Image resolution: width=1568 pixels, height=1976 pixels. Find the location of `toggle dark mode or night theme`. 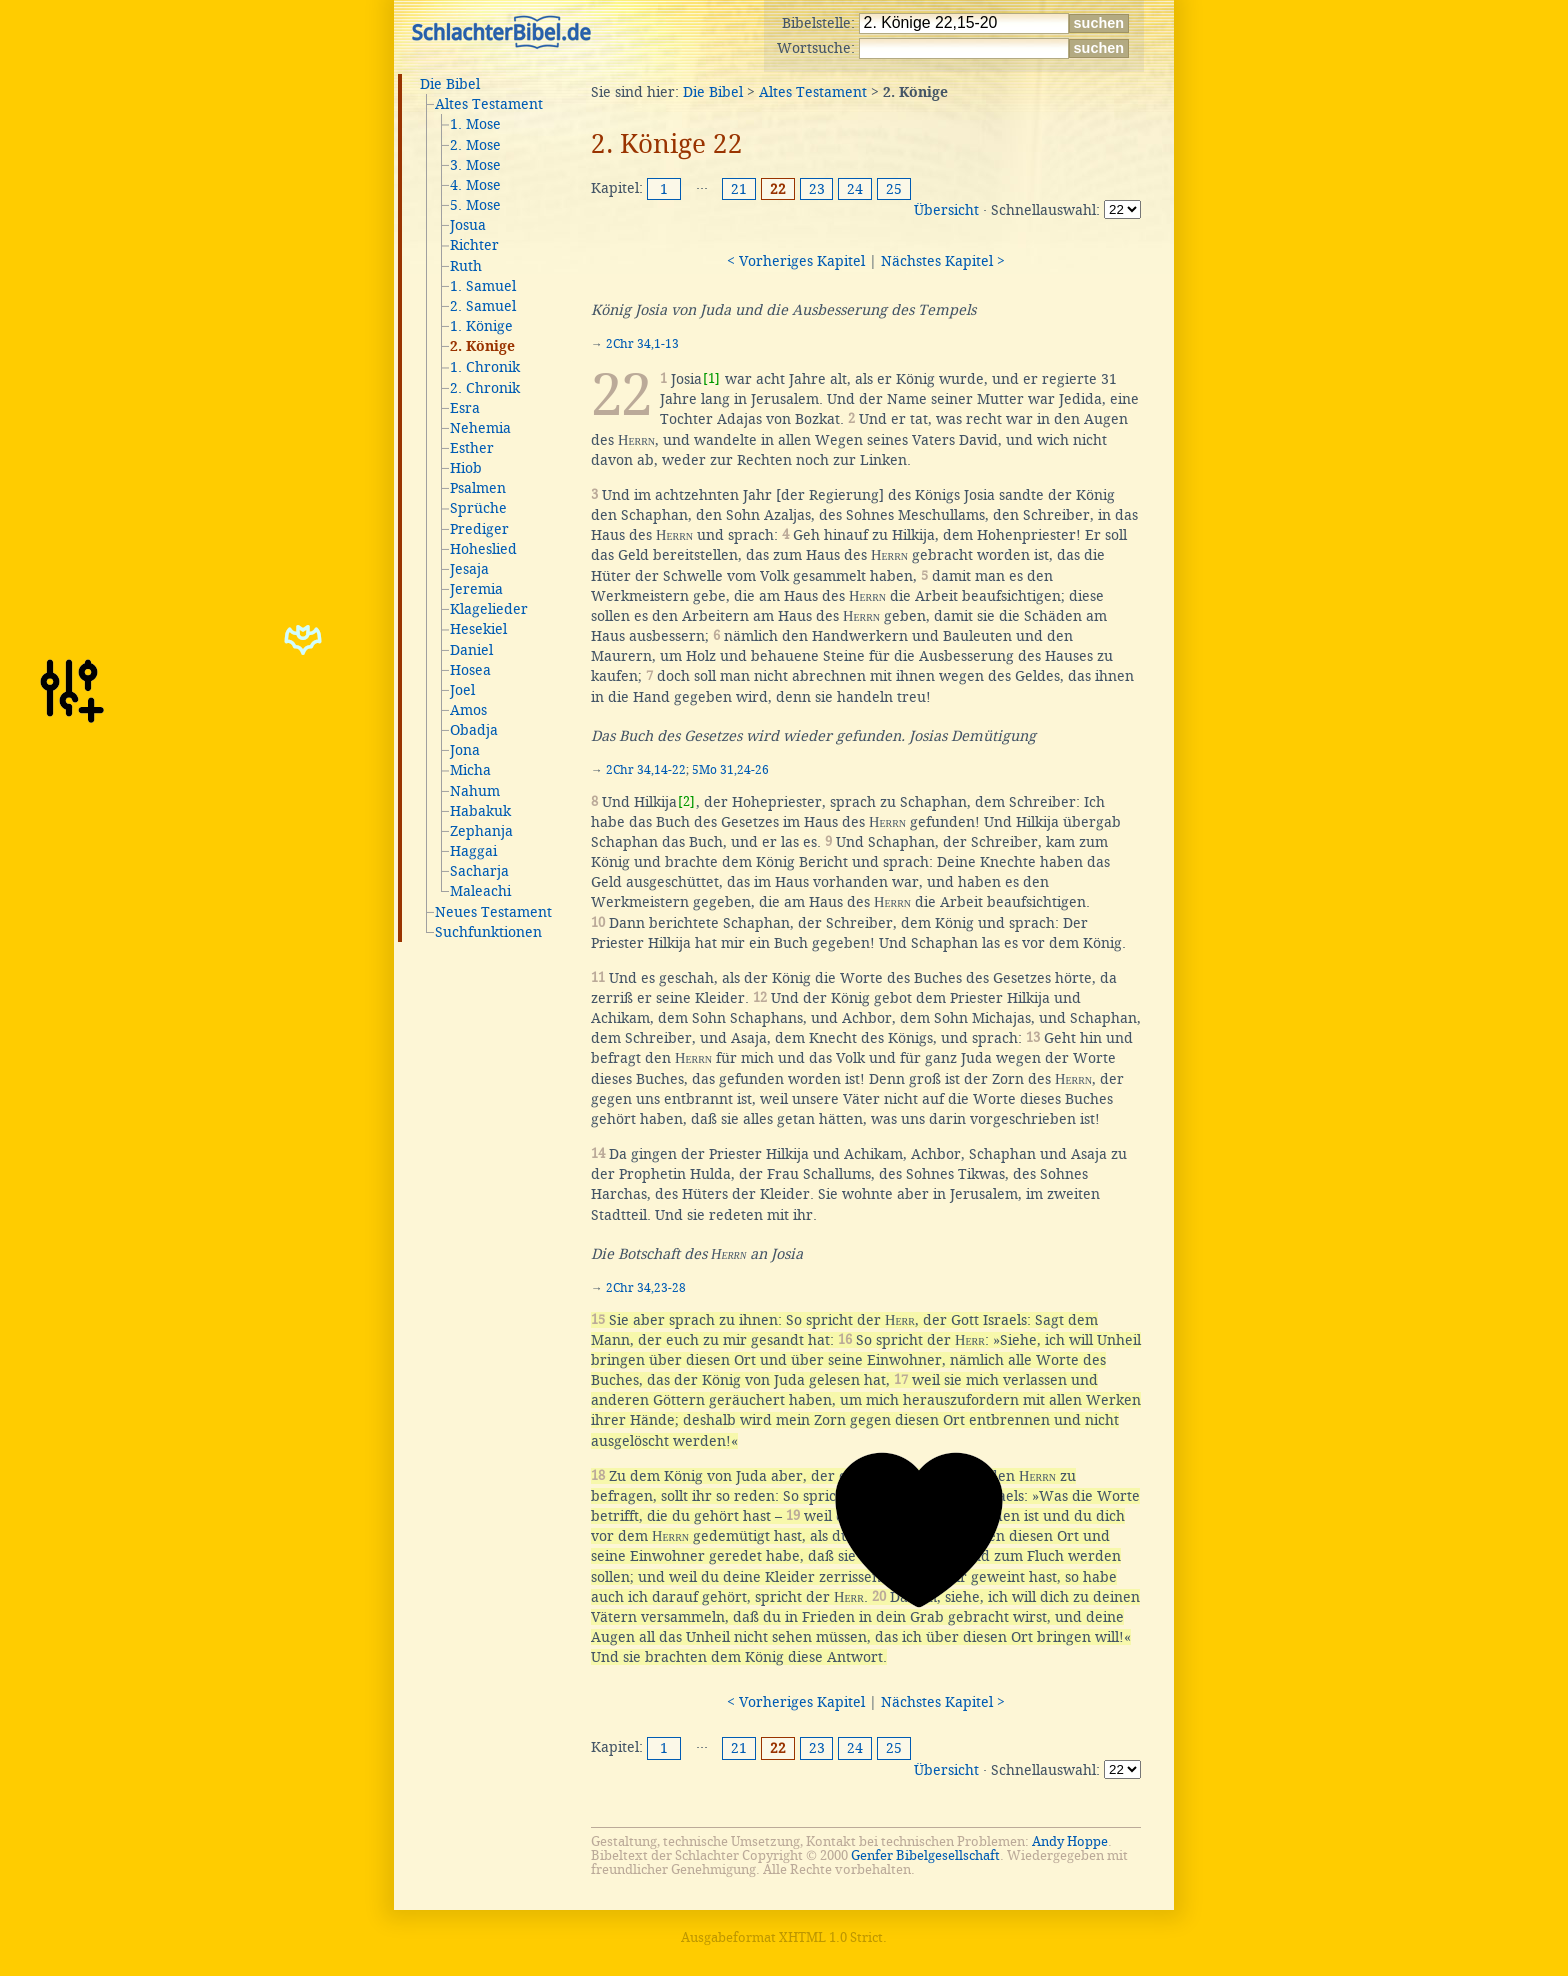

toggle dark mode or night theme is located at coordinates (303, 640).